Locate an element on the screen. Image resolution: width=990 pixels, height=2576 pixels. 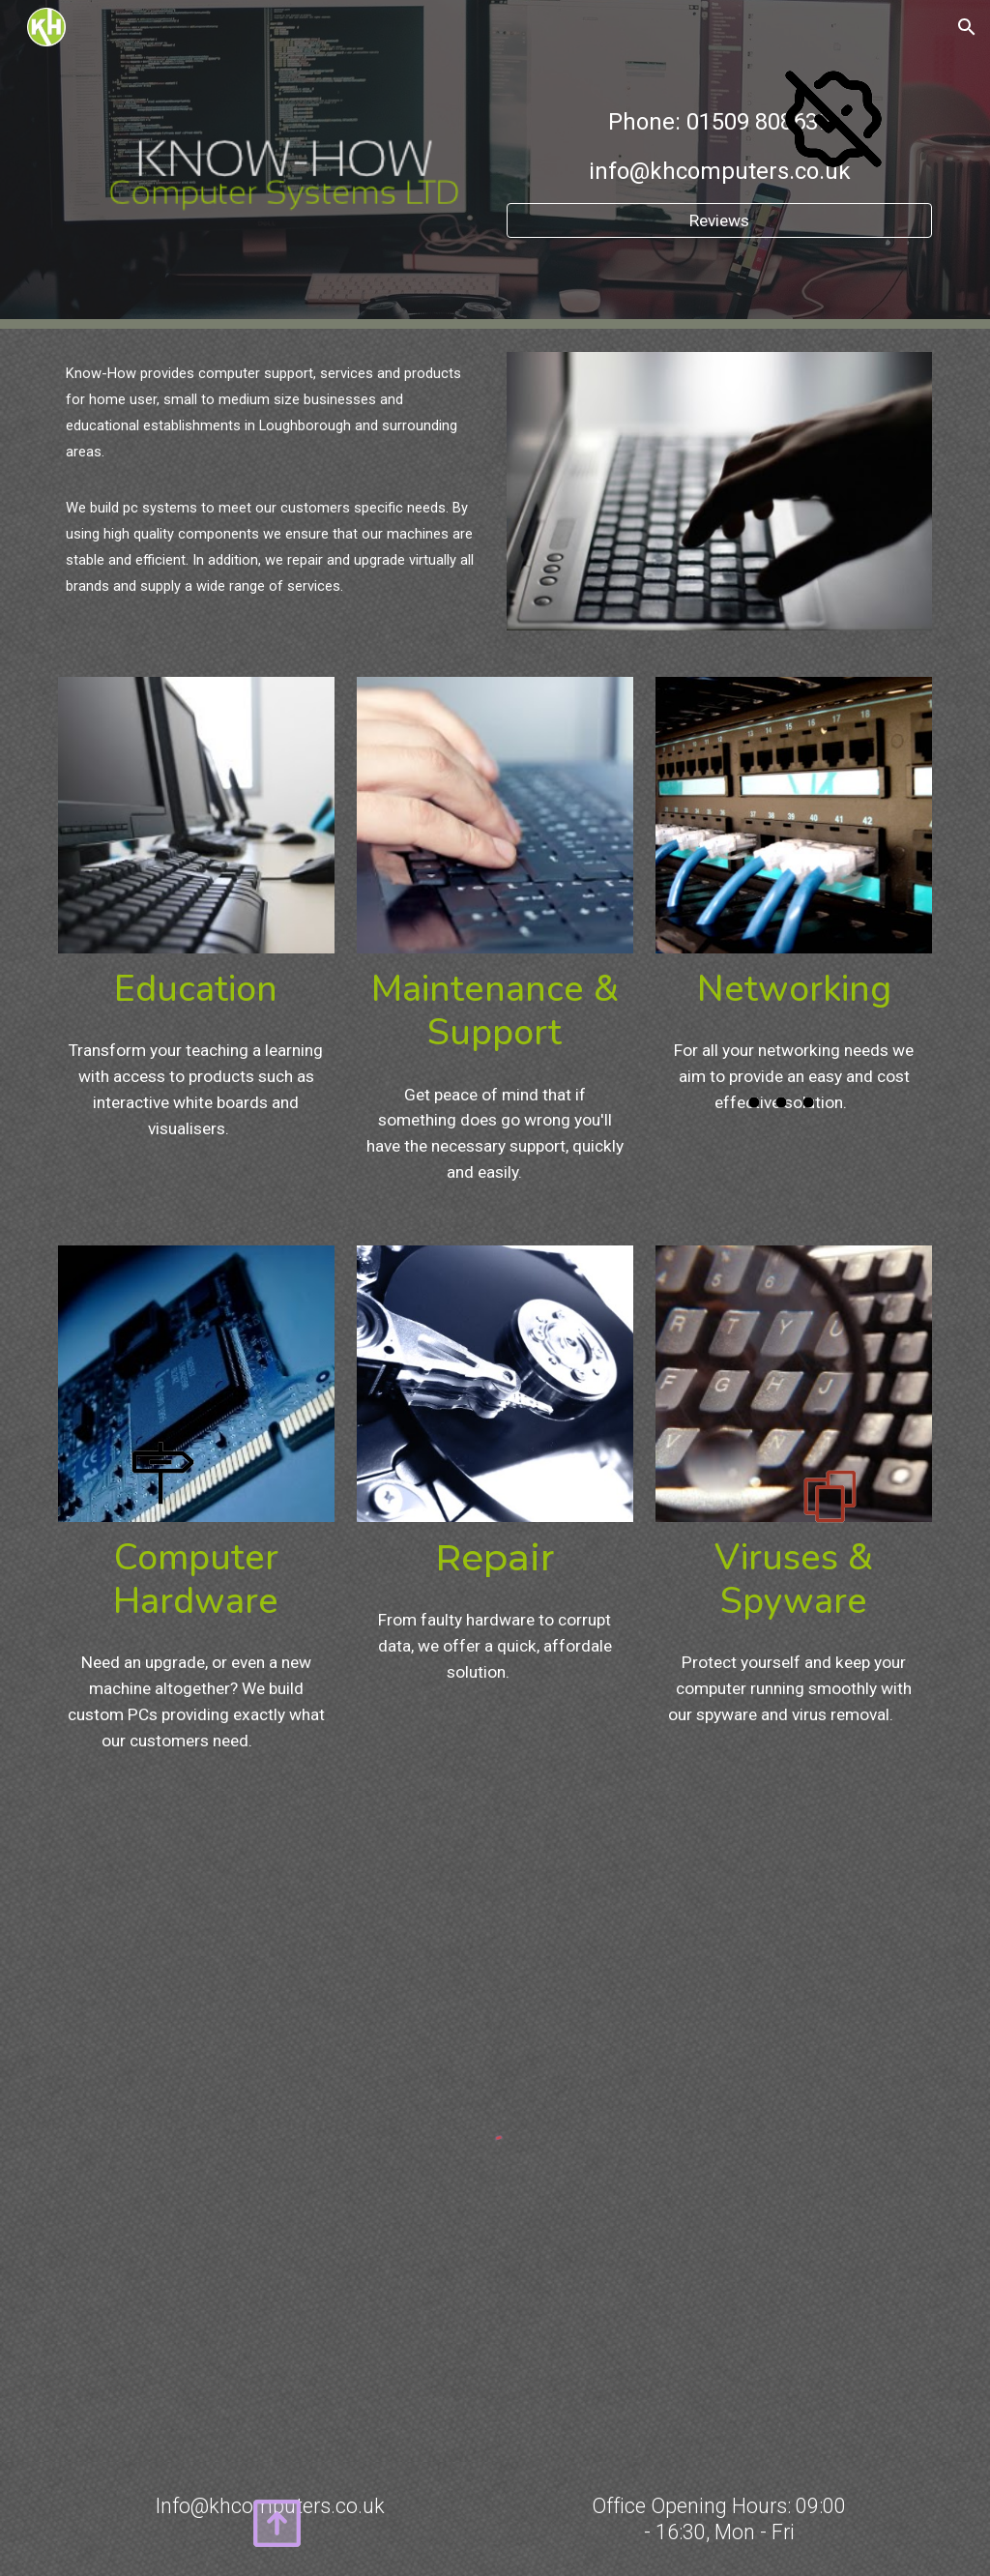
access more options or actions is located at coordinates (781, 1102).